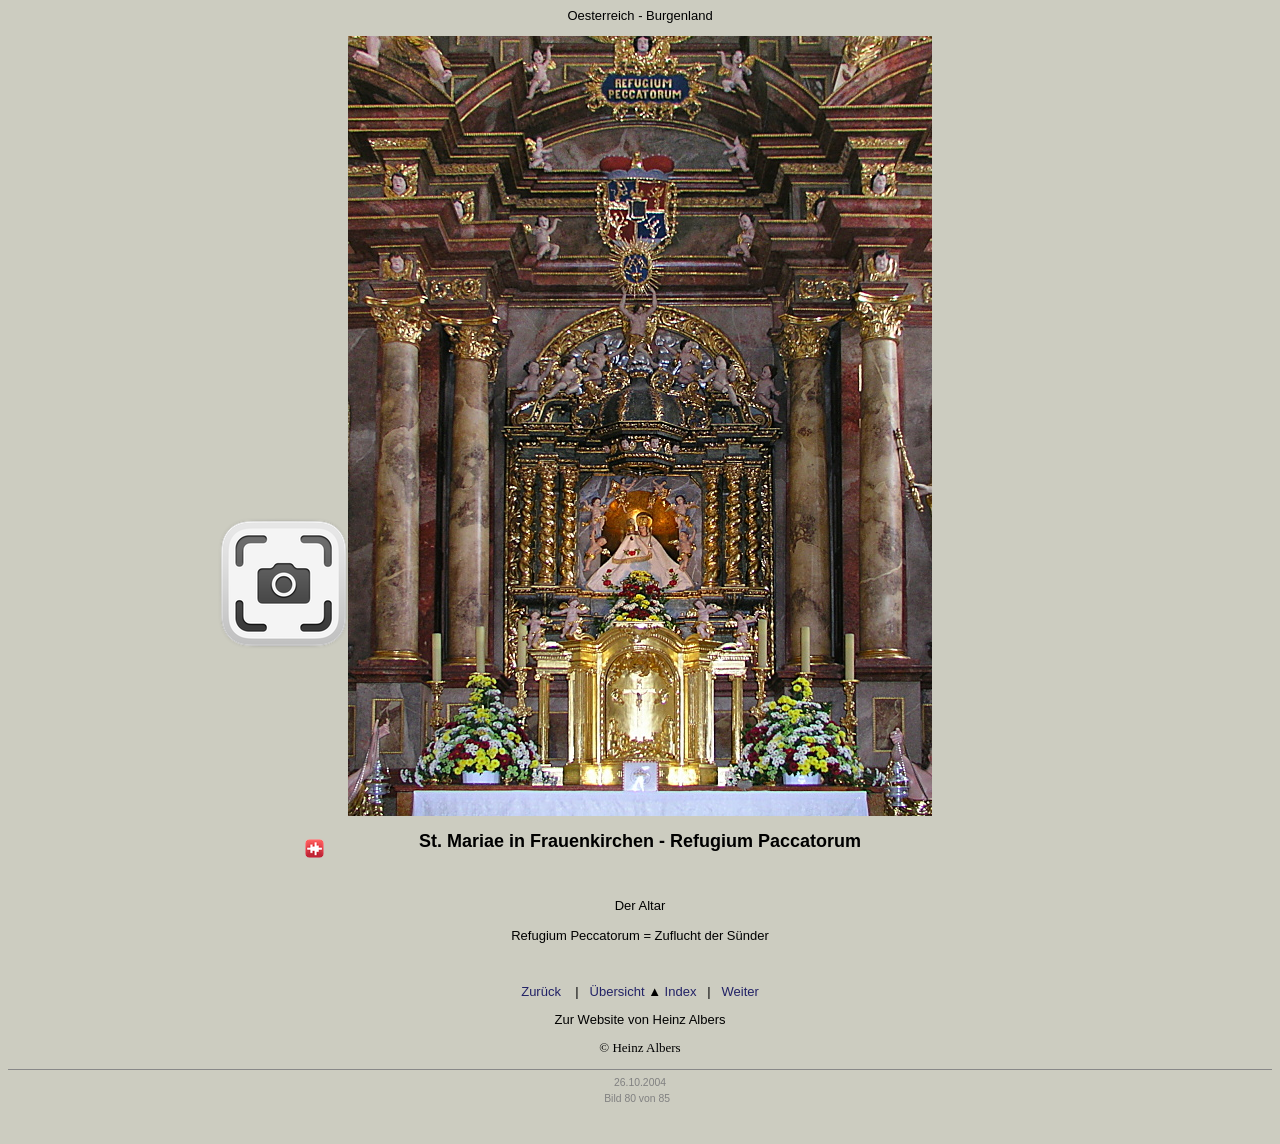 This screenshot has width=1280, height=1144. Describe the element at coordinates (314, 848) in the screenshot. I see `open tenacity audio editor` at that location.